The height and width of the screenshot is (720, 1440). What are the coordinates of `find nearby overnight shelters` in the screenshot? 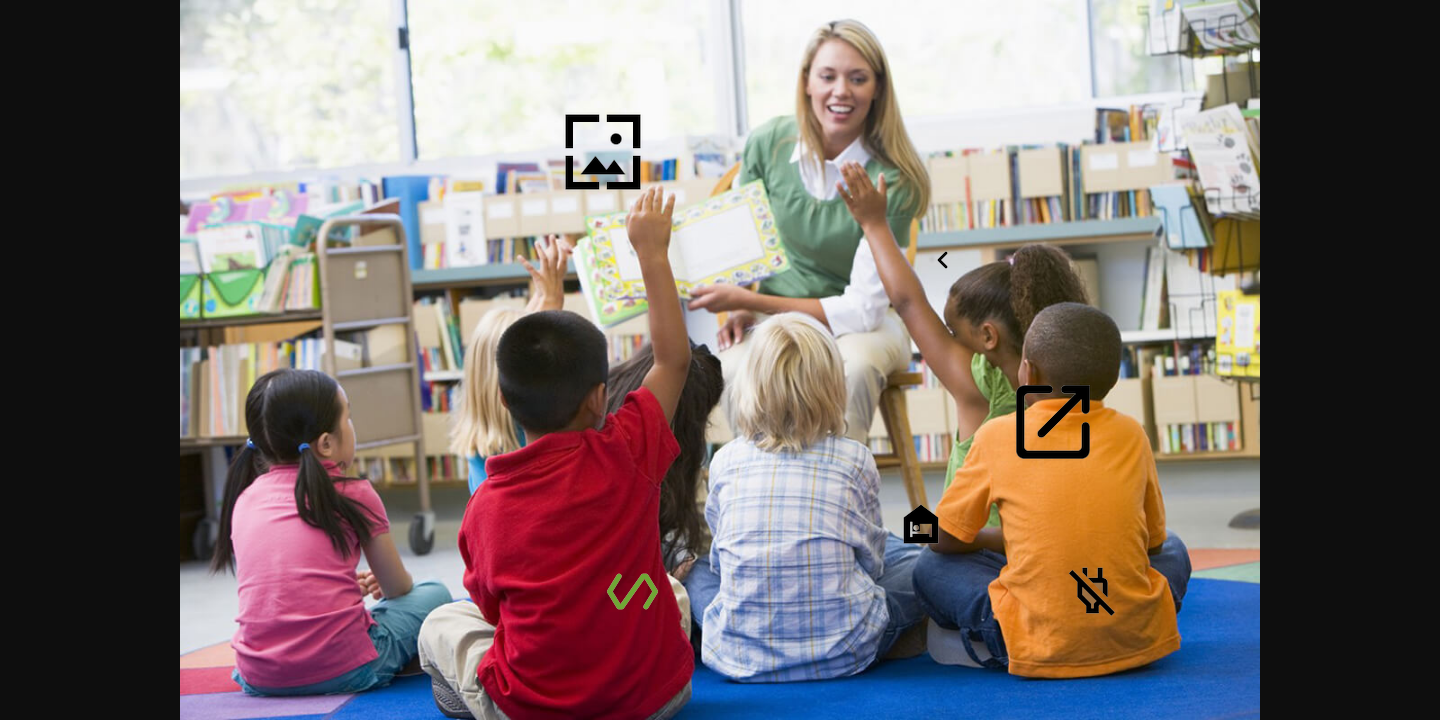 It's located at (921, 524).